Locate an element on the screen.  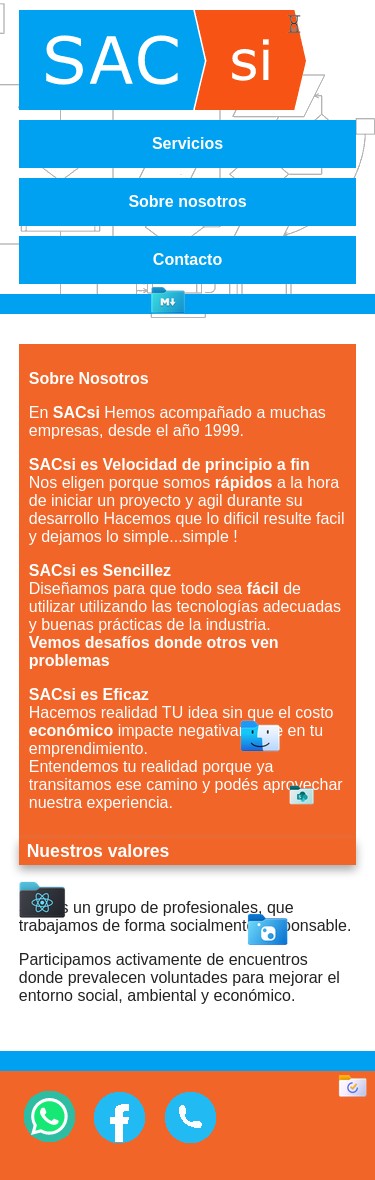
open finder to browse files and folders is located at coordinates (260, 737).